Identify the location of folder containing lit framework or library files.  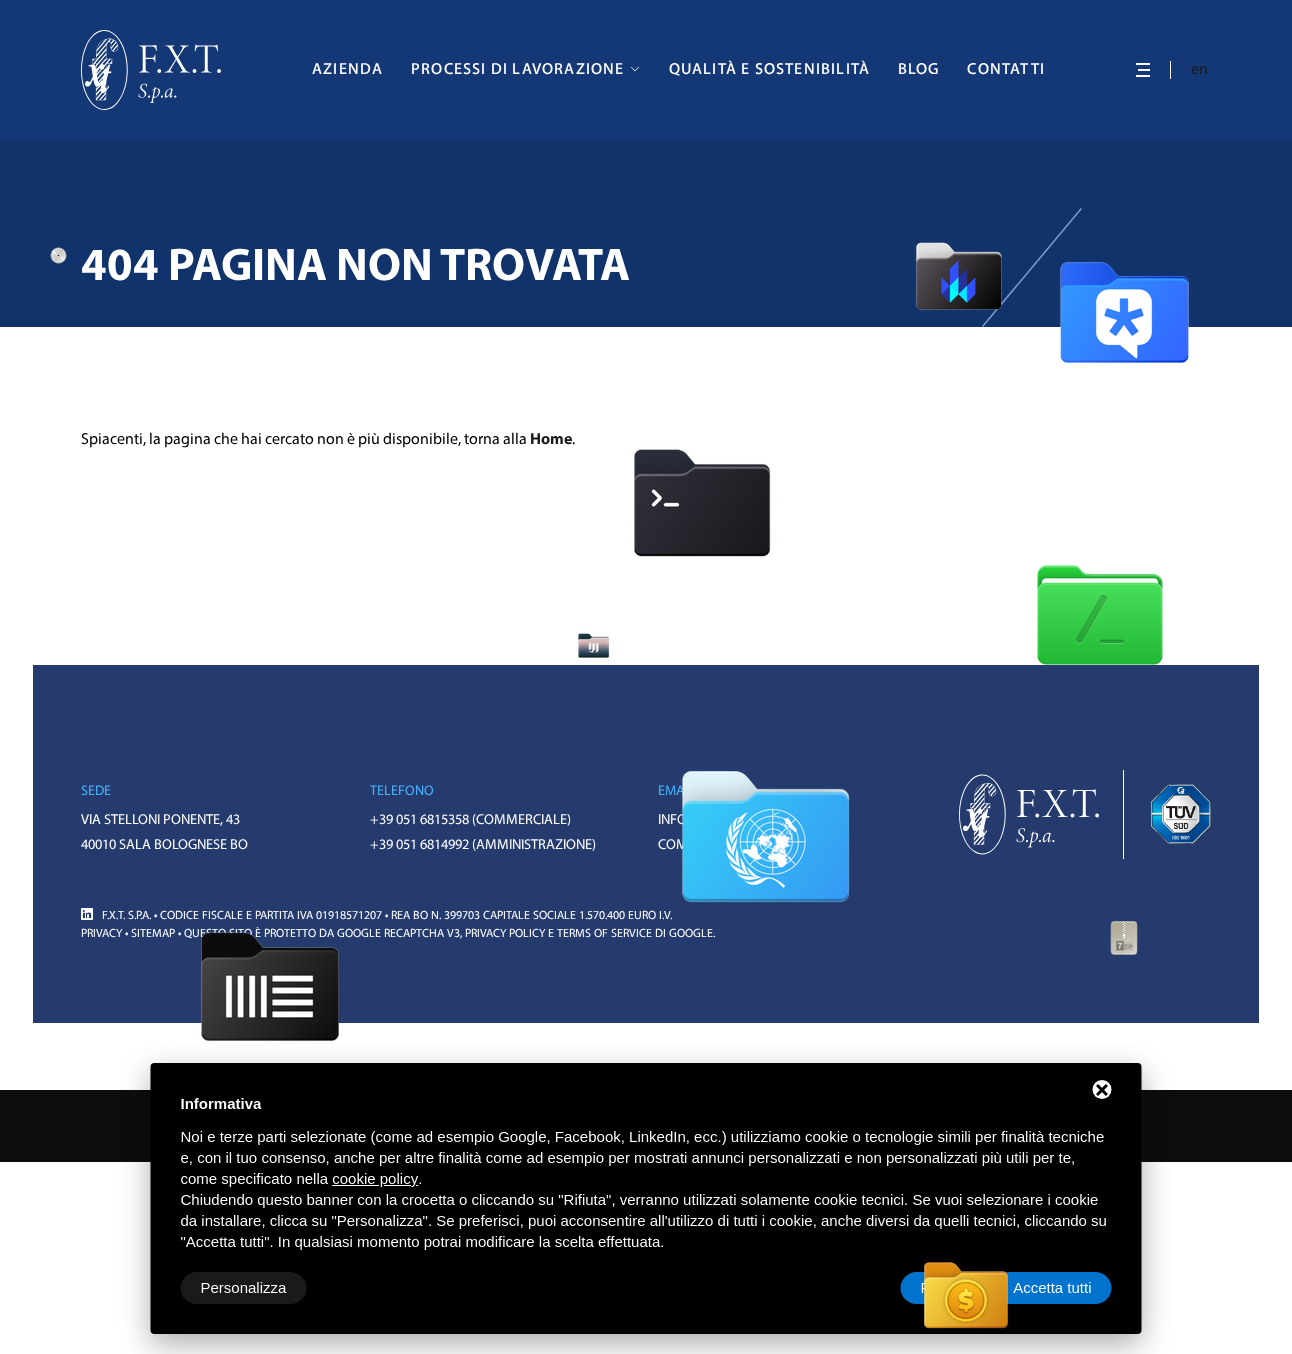
(958, 278).